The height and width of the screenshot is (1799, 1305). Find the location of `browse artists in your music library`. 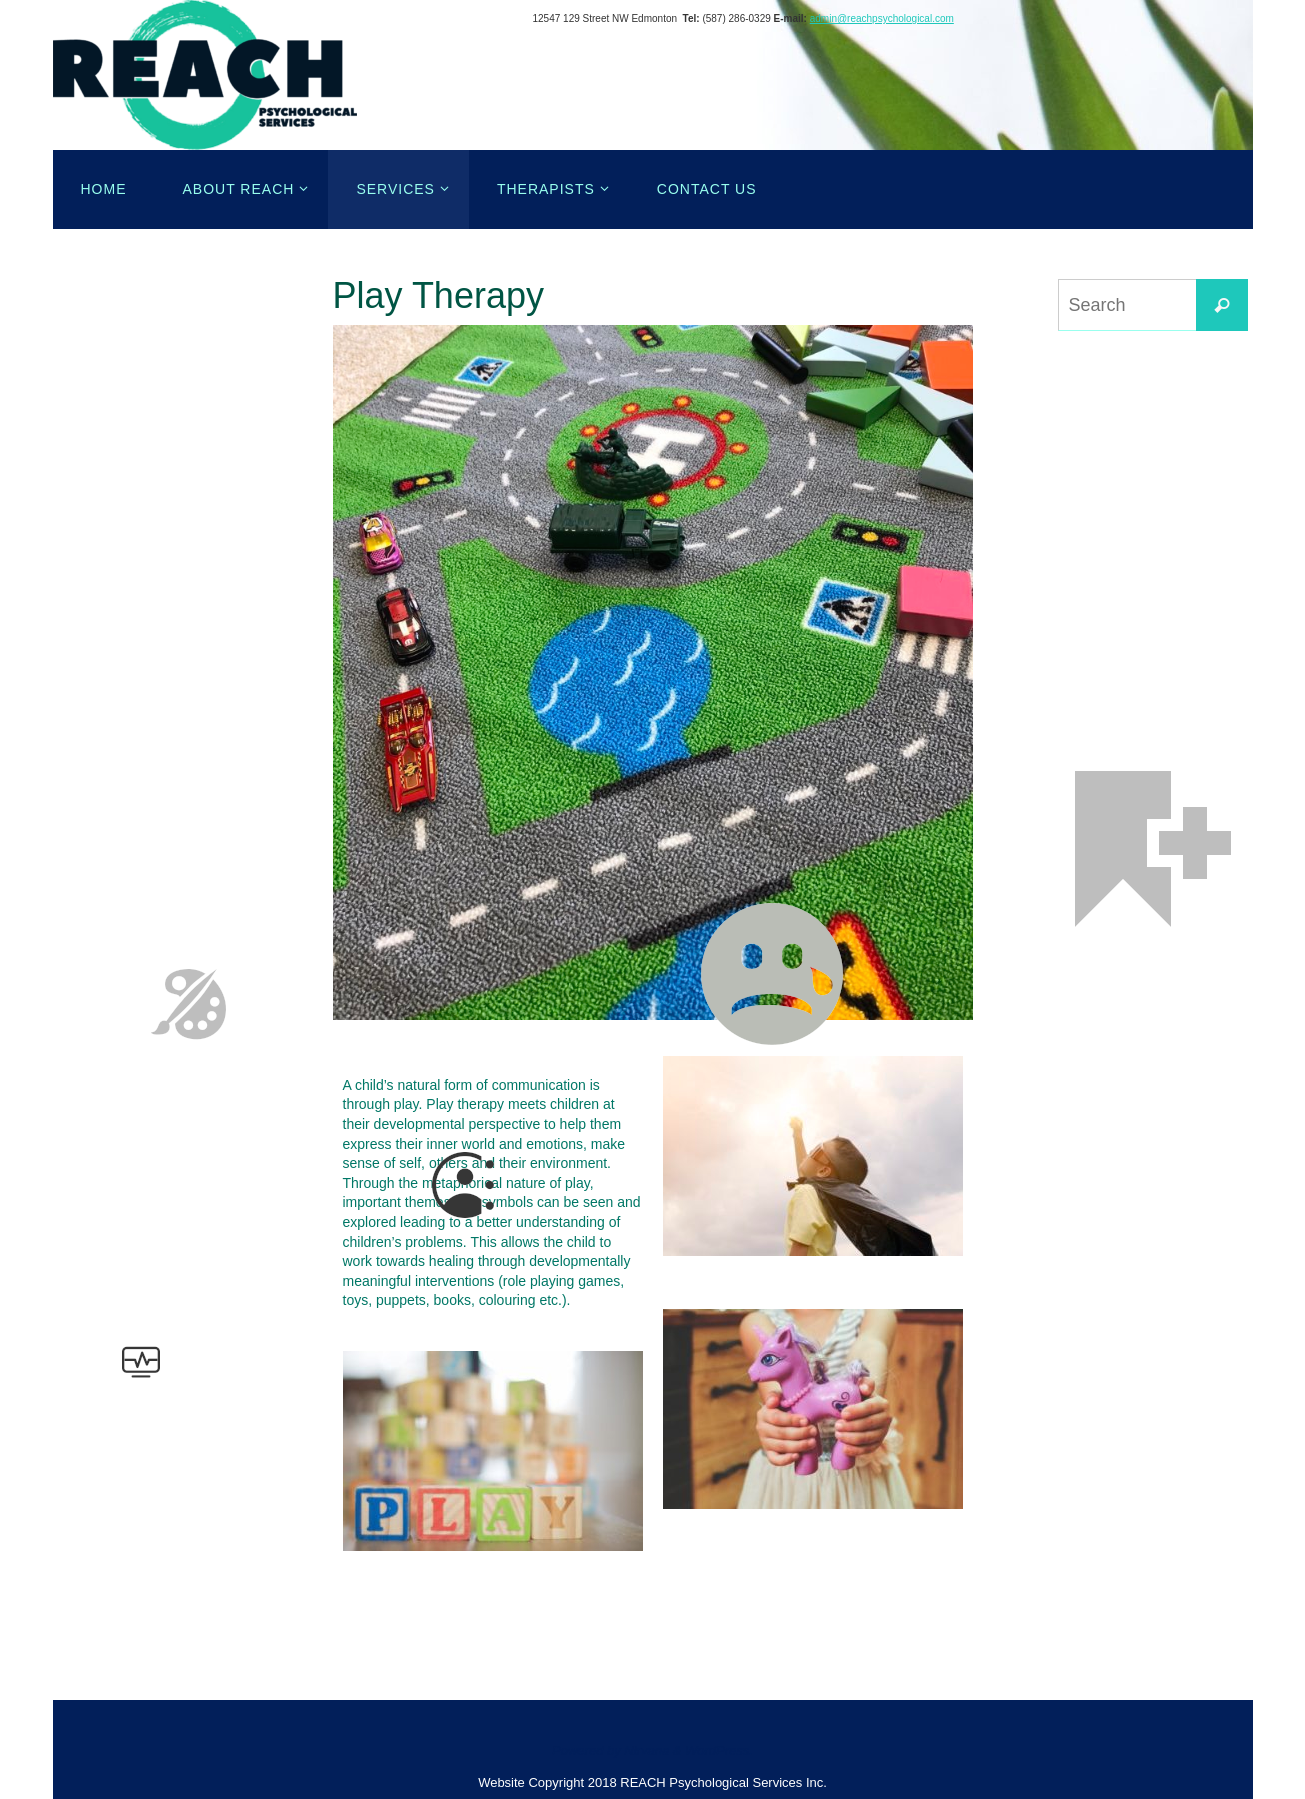

browse artists in your music library is located at coordinates (465, 1185).